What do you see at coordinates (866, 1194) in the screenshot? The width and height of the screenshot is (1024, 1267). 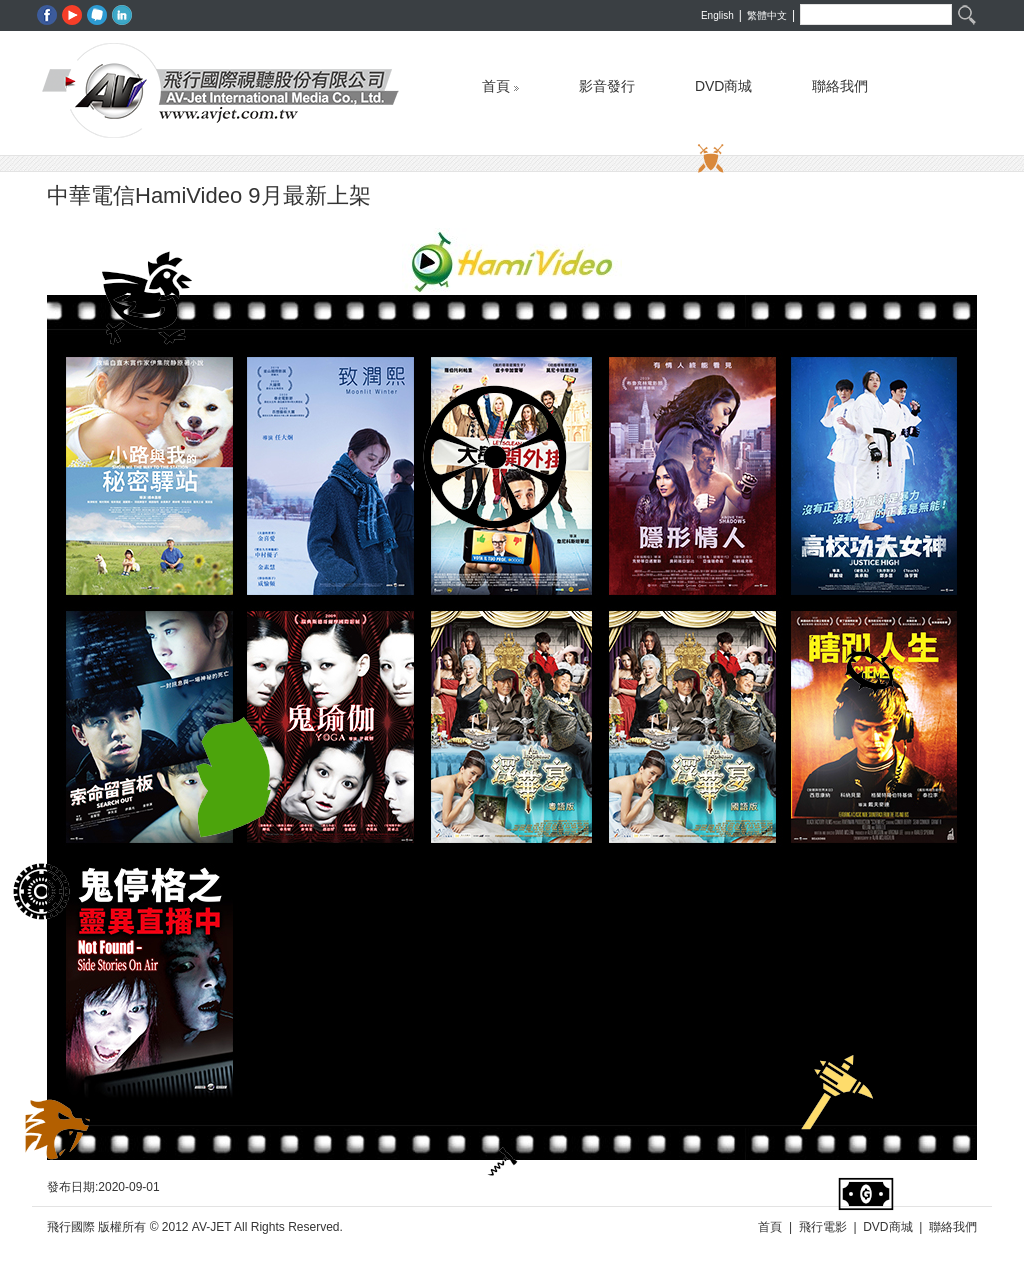 I see `view your wallet or balance` at bounding box center [866, 1194].